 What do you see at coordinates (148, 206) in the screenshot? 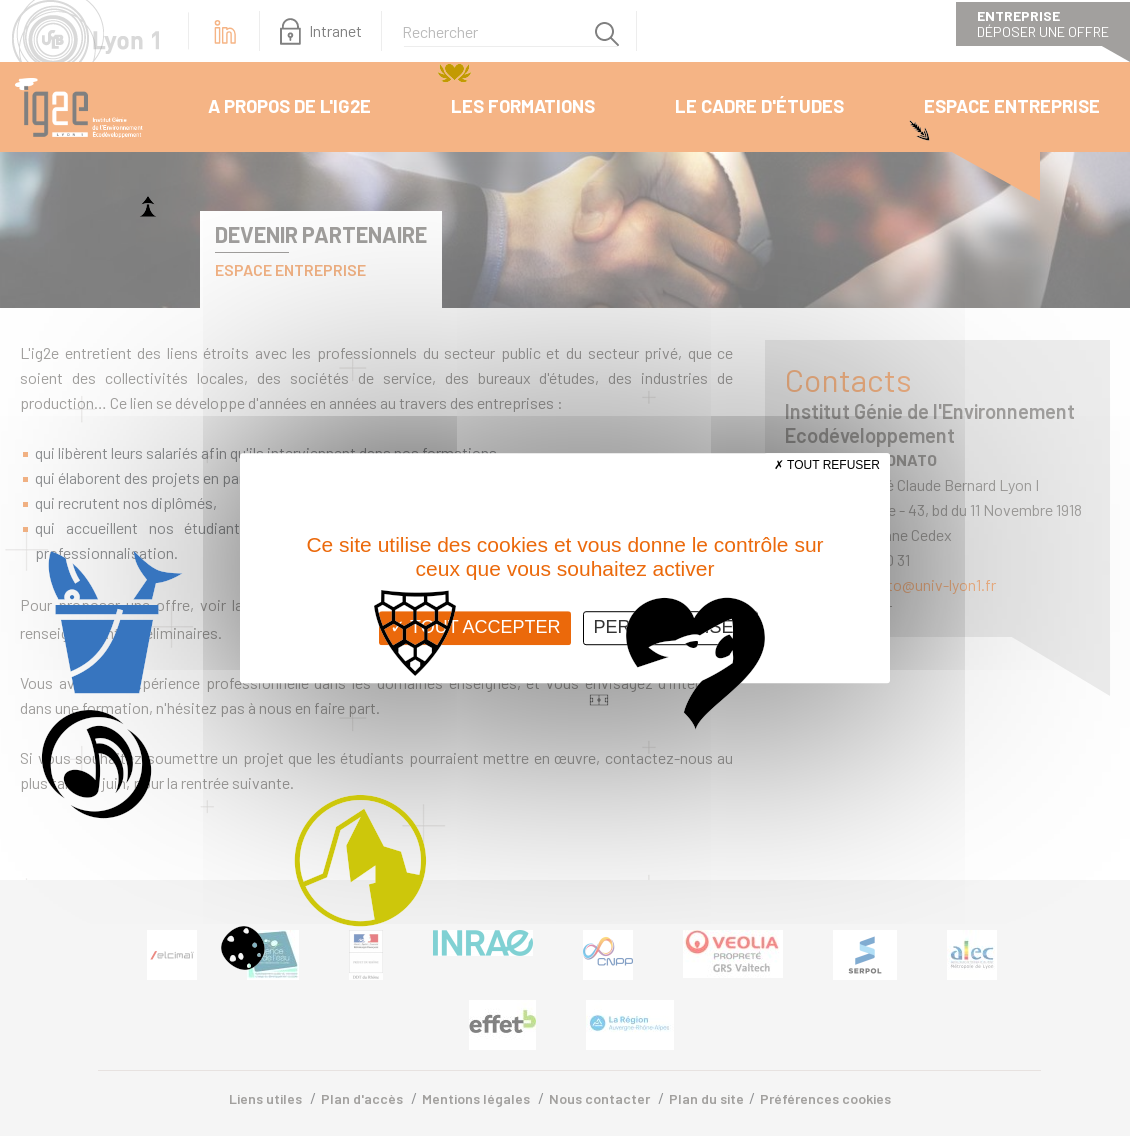
I see `view growth metrics or progress` at bounding box center [148, 206].